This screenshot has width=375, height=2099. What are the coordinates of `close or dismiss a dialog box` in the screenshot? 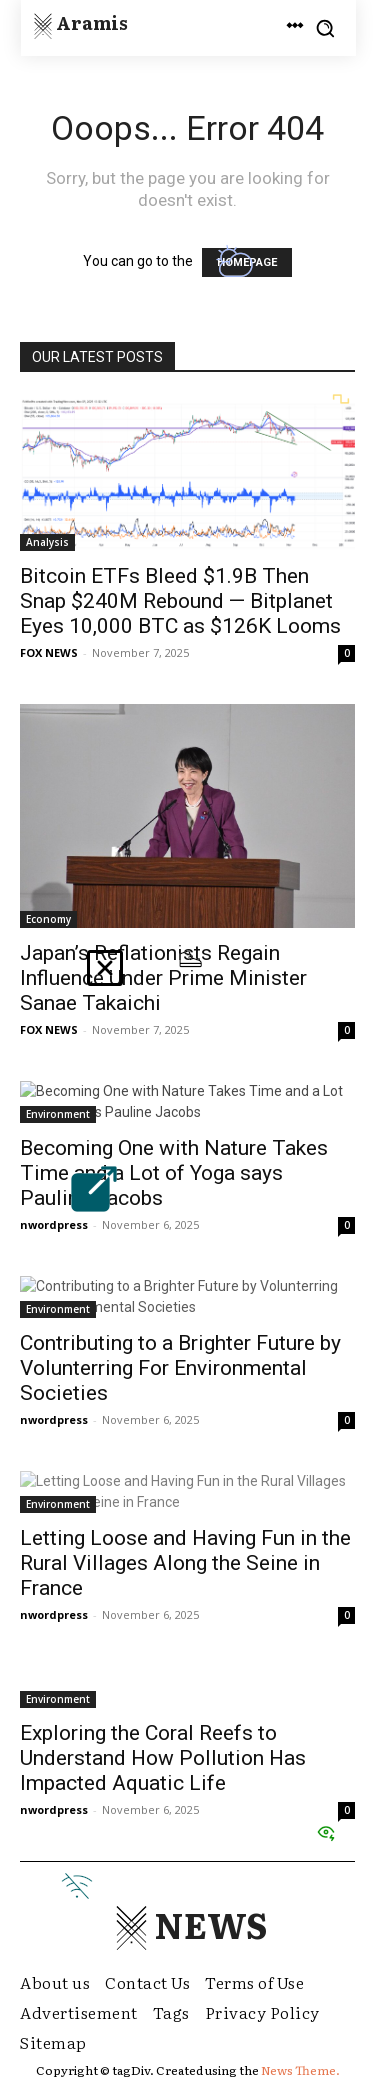 It's located at (105, 968).